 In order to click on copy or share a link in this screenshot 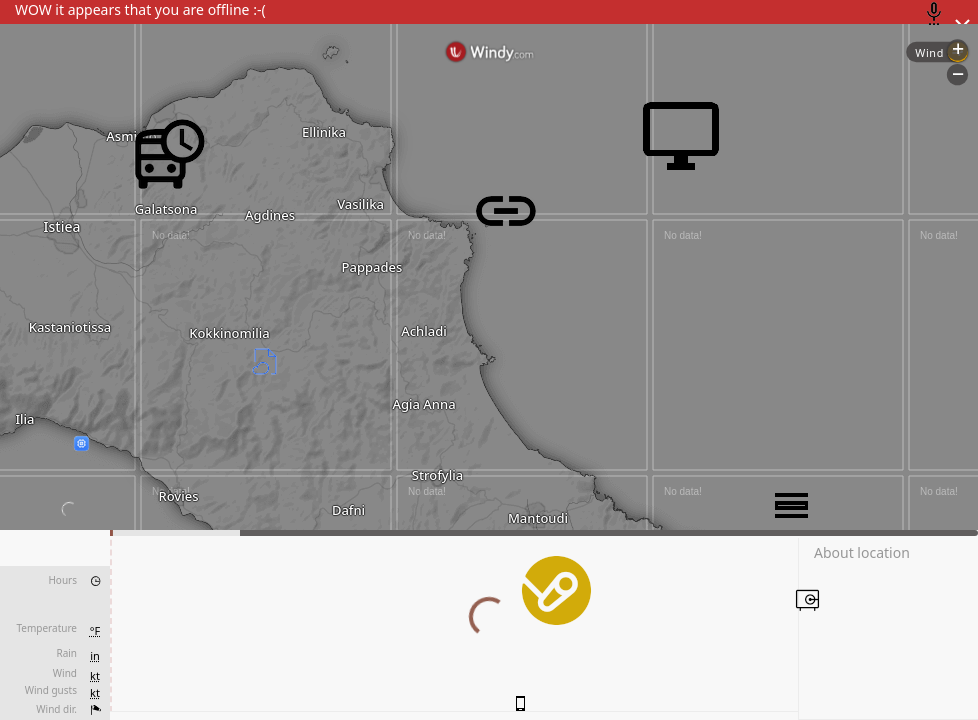, I will do `click(506, 211)`.